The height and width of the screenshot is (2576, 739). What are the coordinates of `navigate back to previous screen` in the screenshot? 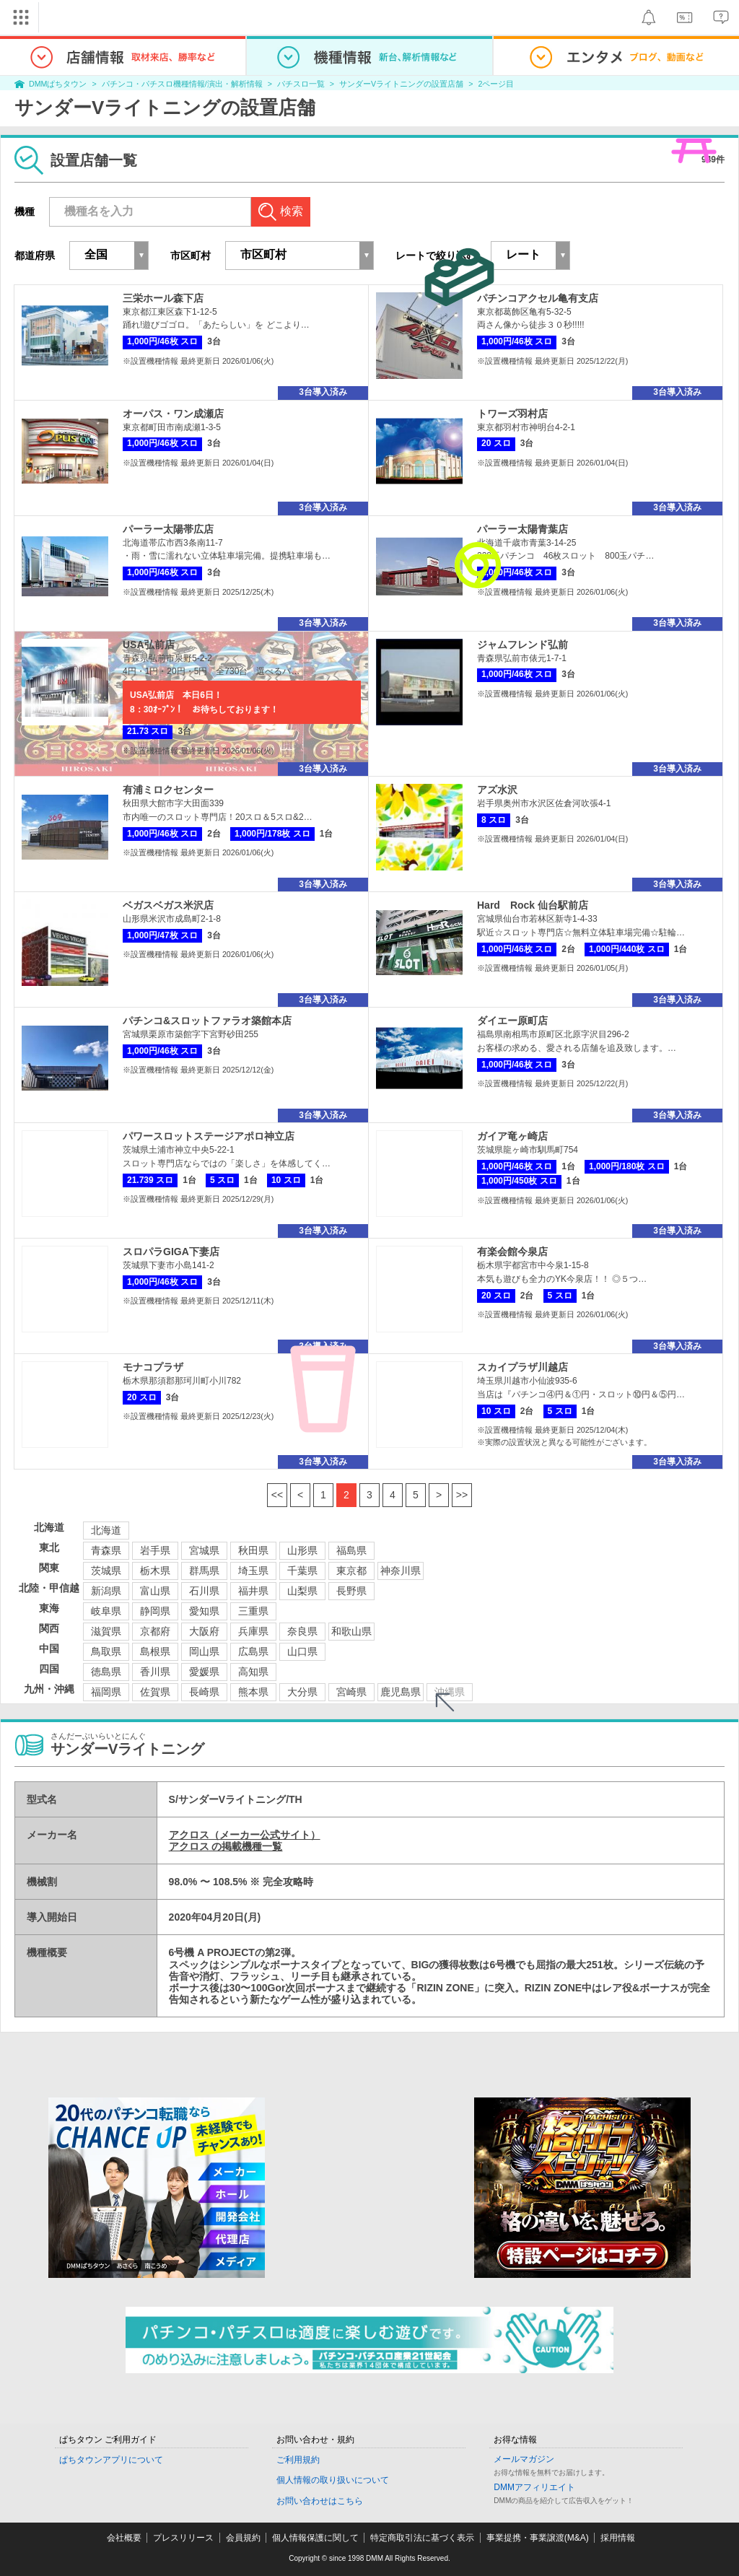 It's located at (445, 1702).